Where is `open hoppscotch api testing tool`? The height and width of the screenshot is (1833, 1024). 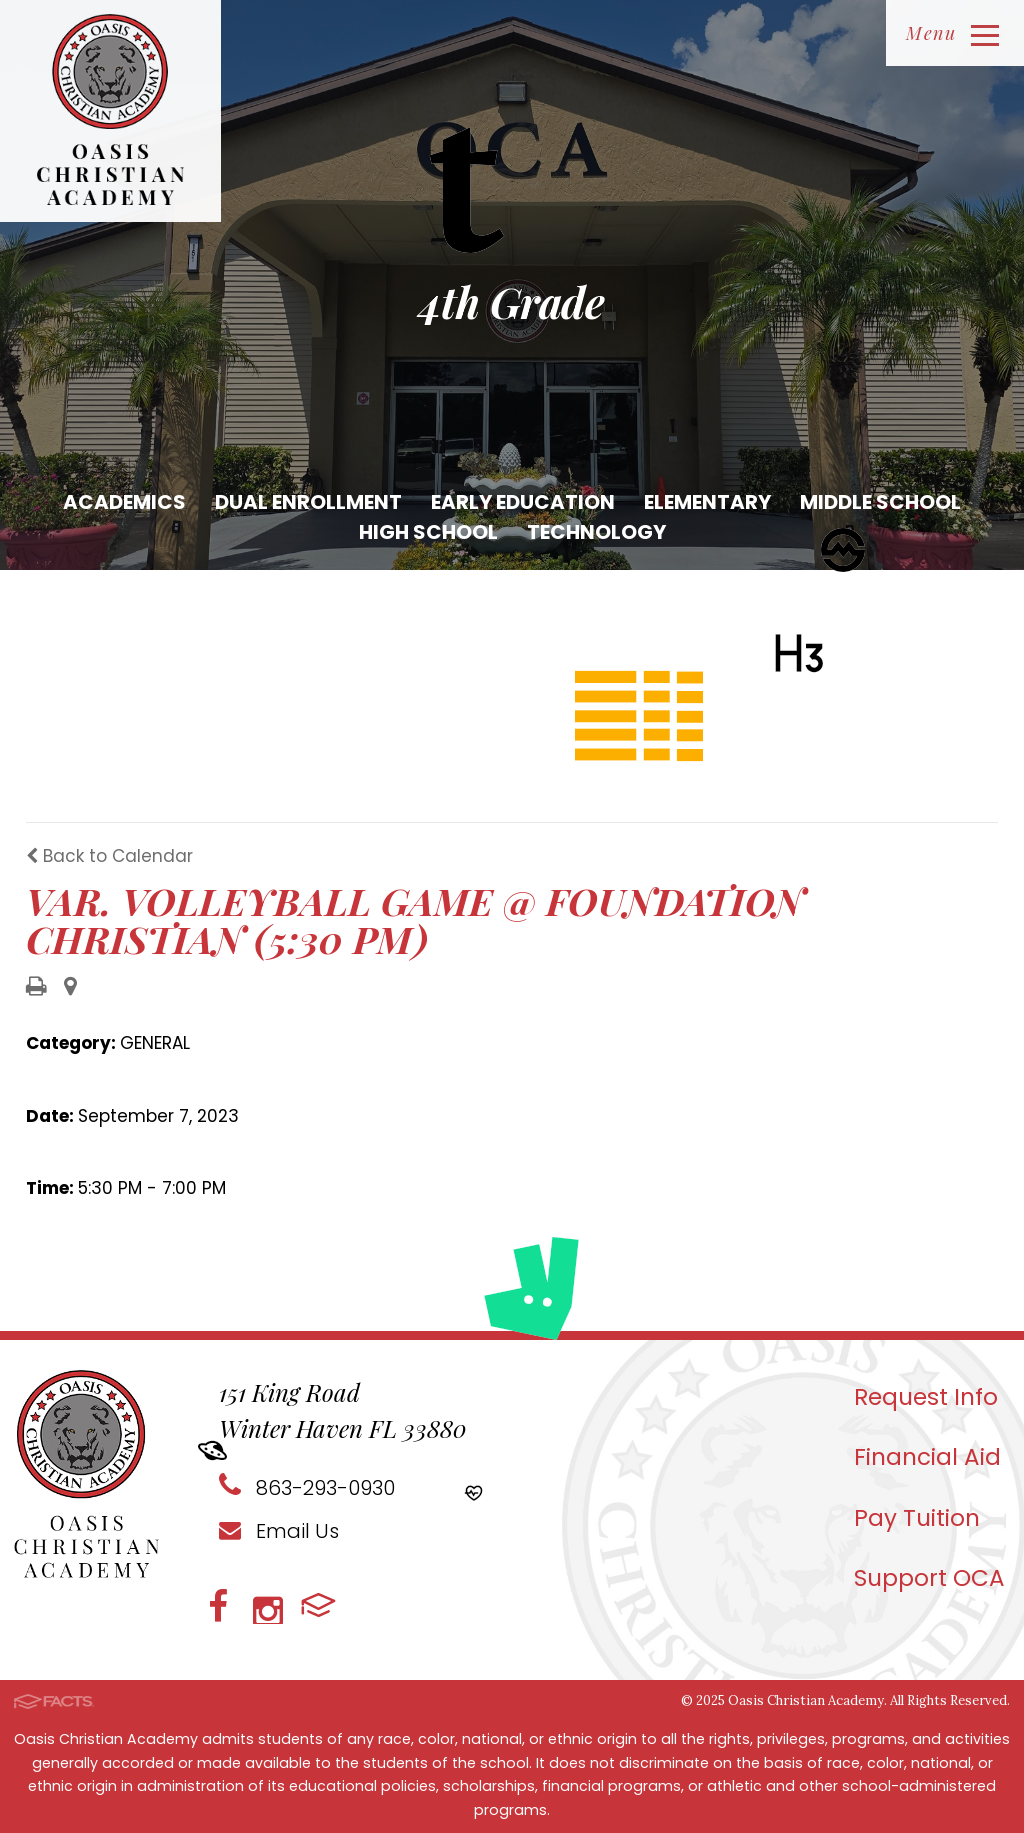
open hoppscotch api testing tool is located at coordinates (212, 1450).